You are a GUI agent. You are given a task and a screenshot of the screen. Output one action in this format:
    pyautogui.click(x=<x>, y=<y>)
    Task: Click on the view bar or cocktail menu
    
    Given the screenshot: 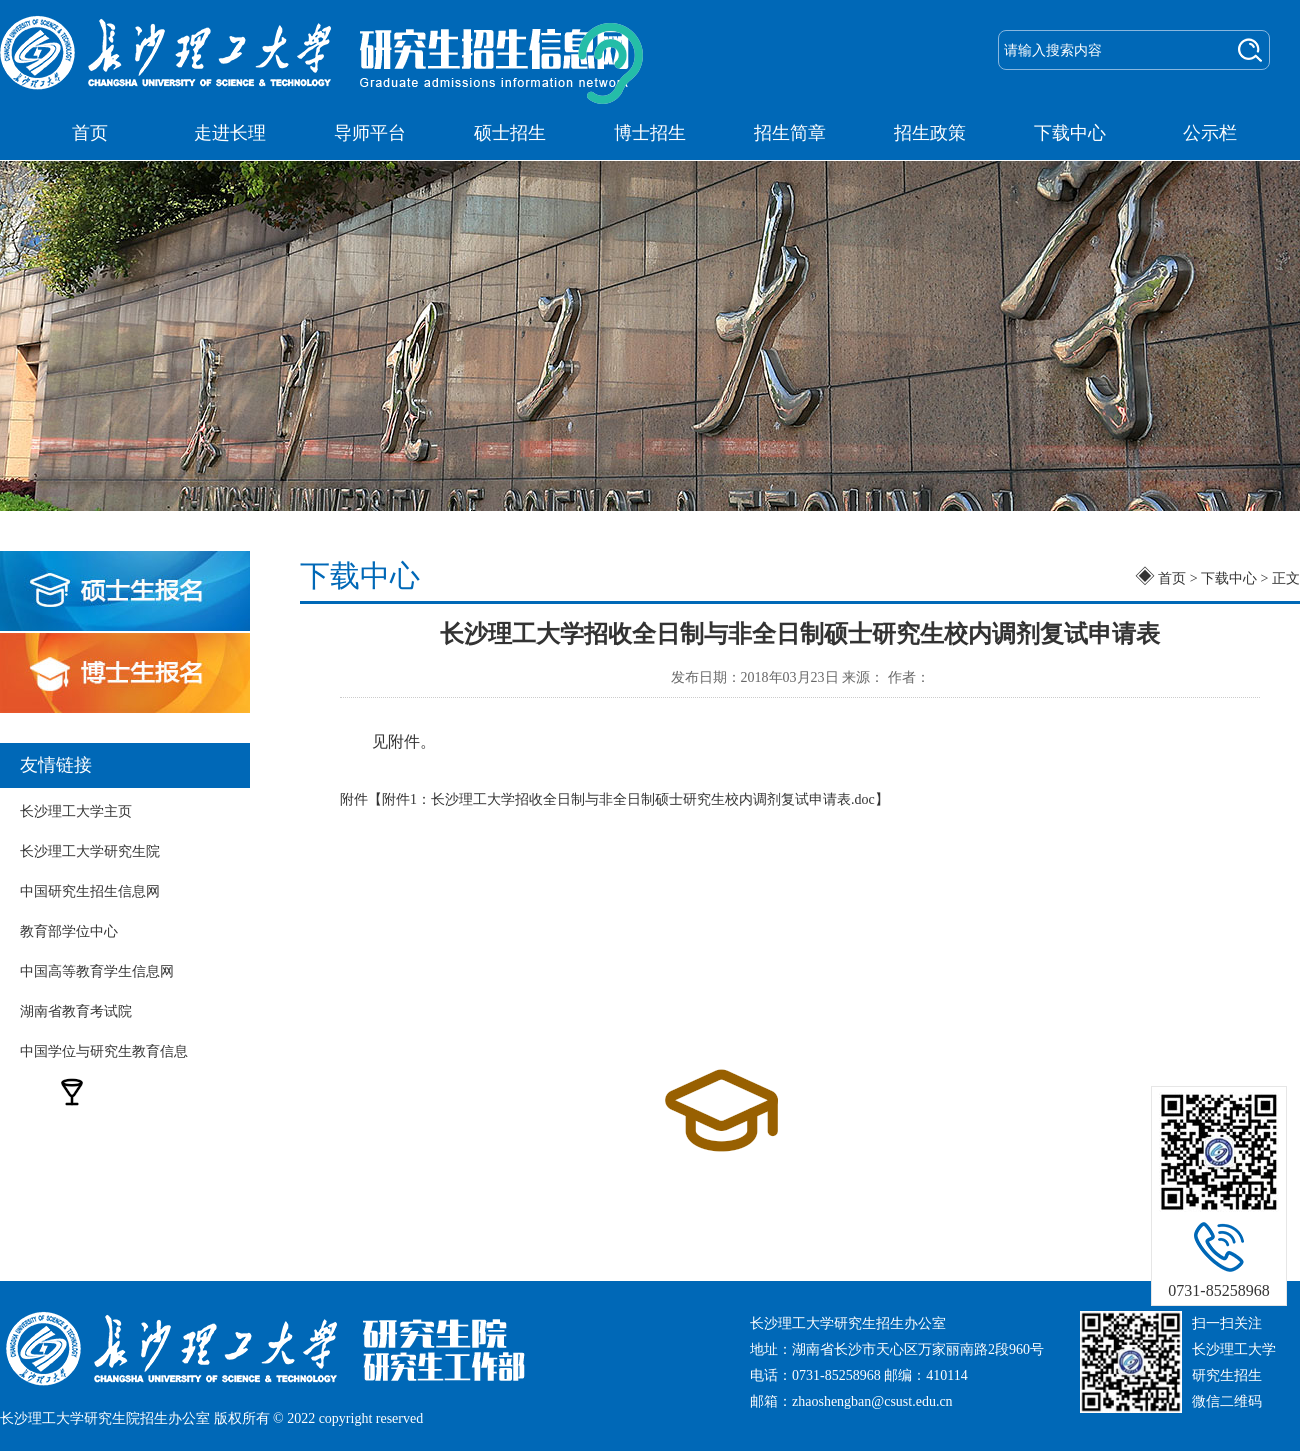 What is the action you would take?
    pyautogui.click(x=72, y=1092)
    